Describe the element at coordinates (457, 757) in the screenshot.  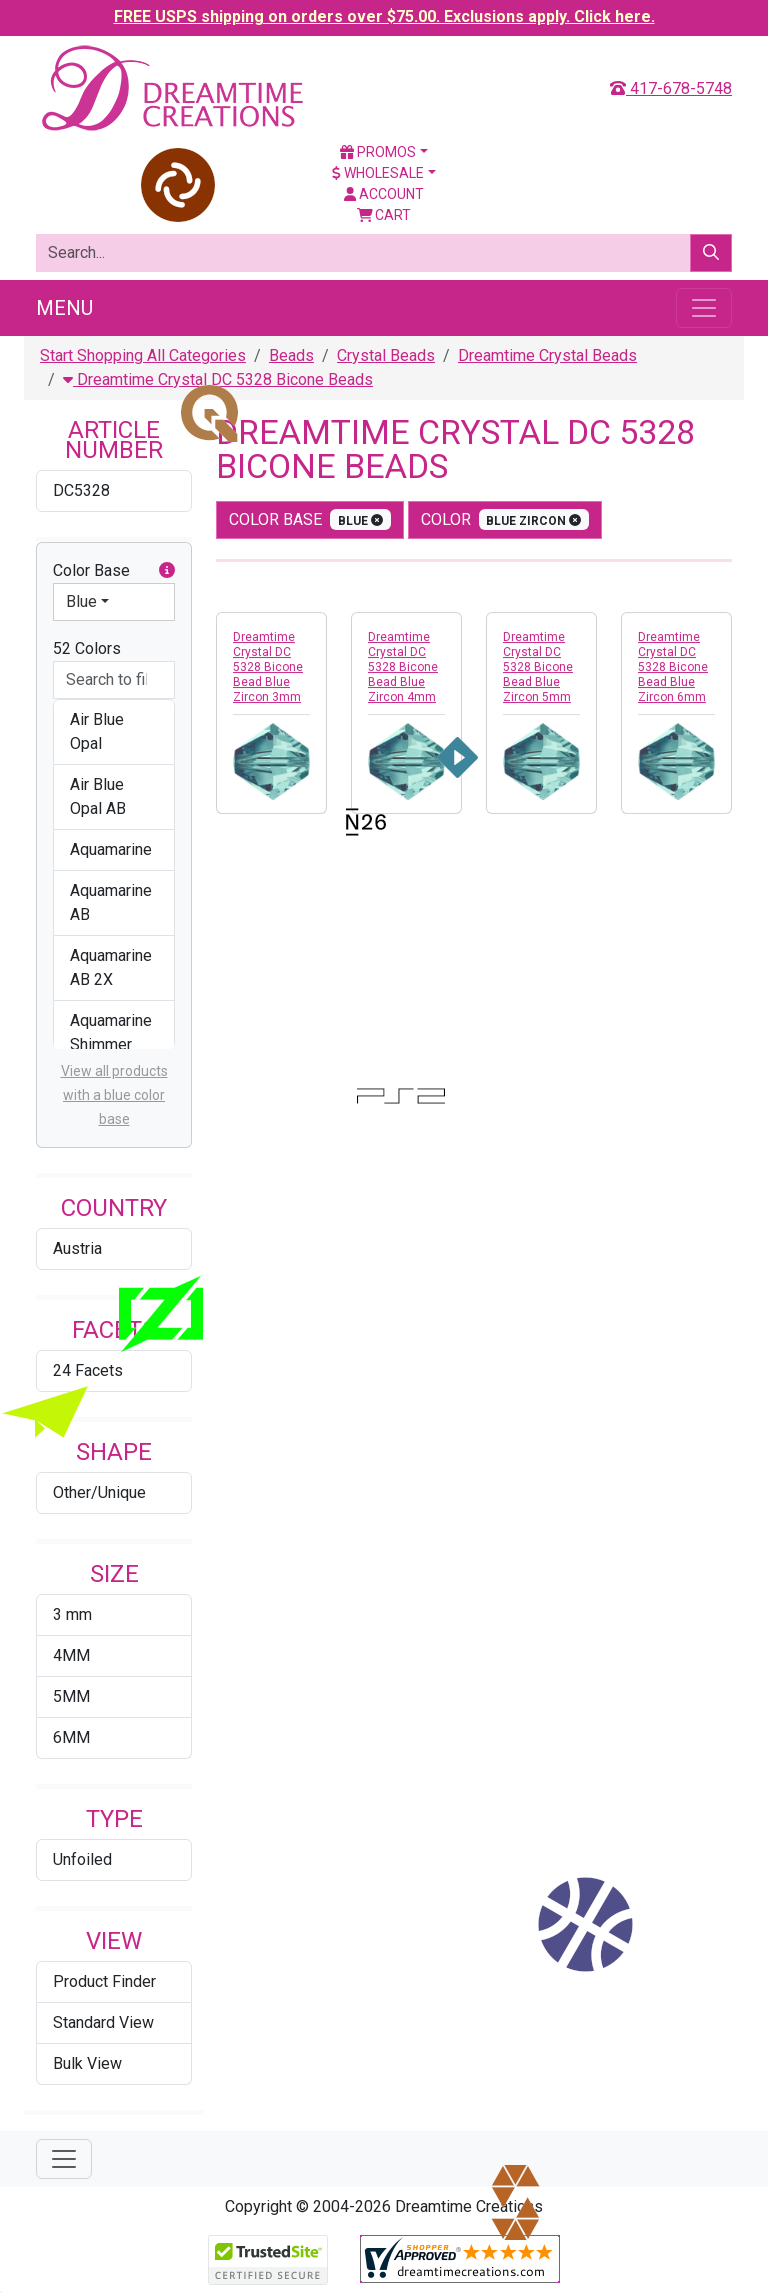
I see `open Stremio media streaming app` at that location.